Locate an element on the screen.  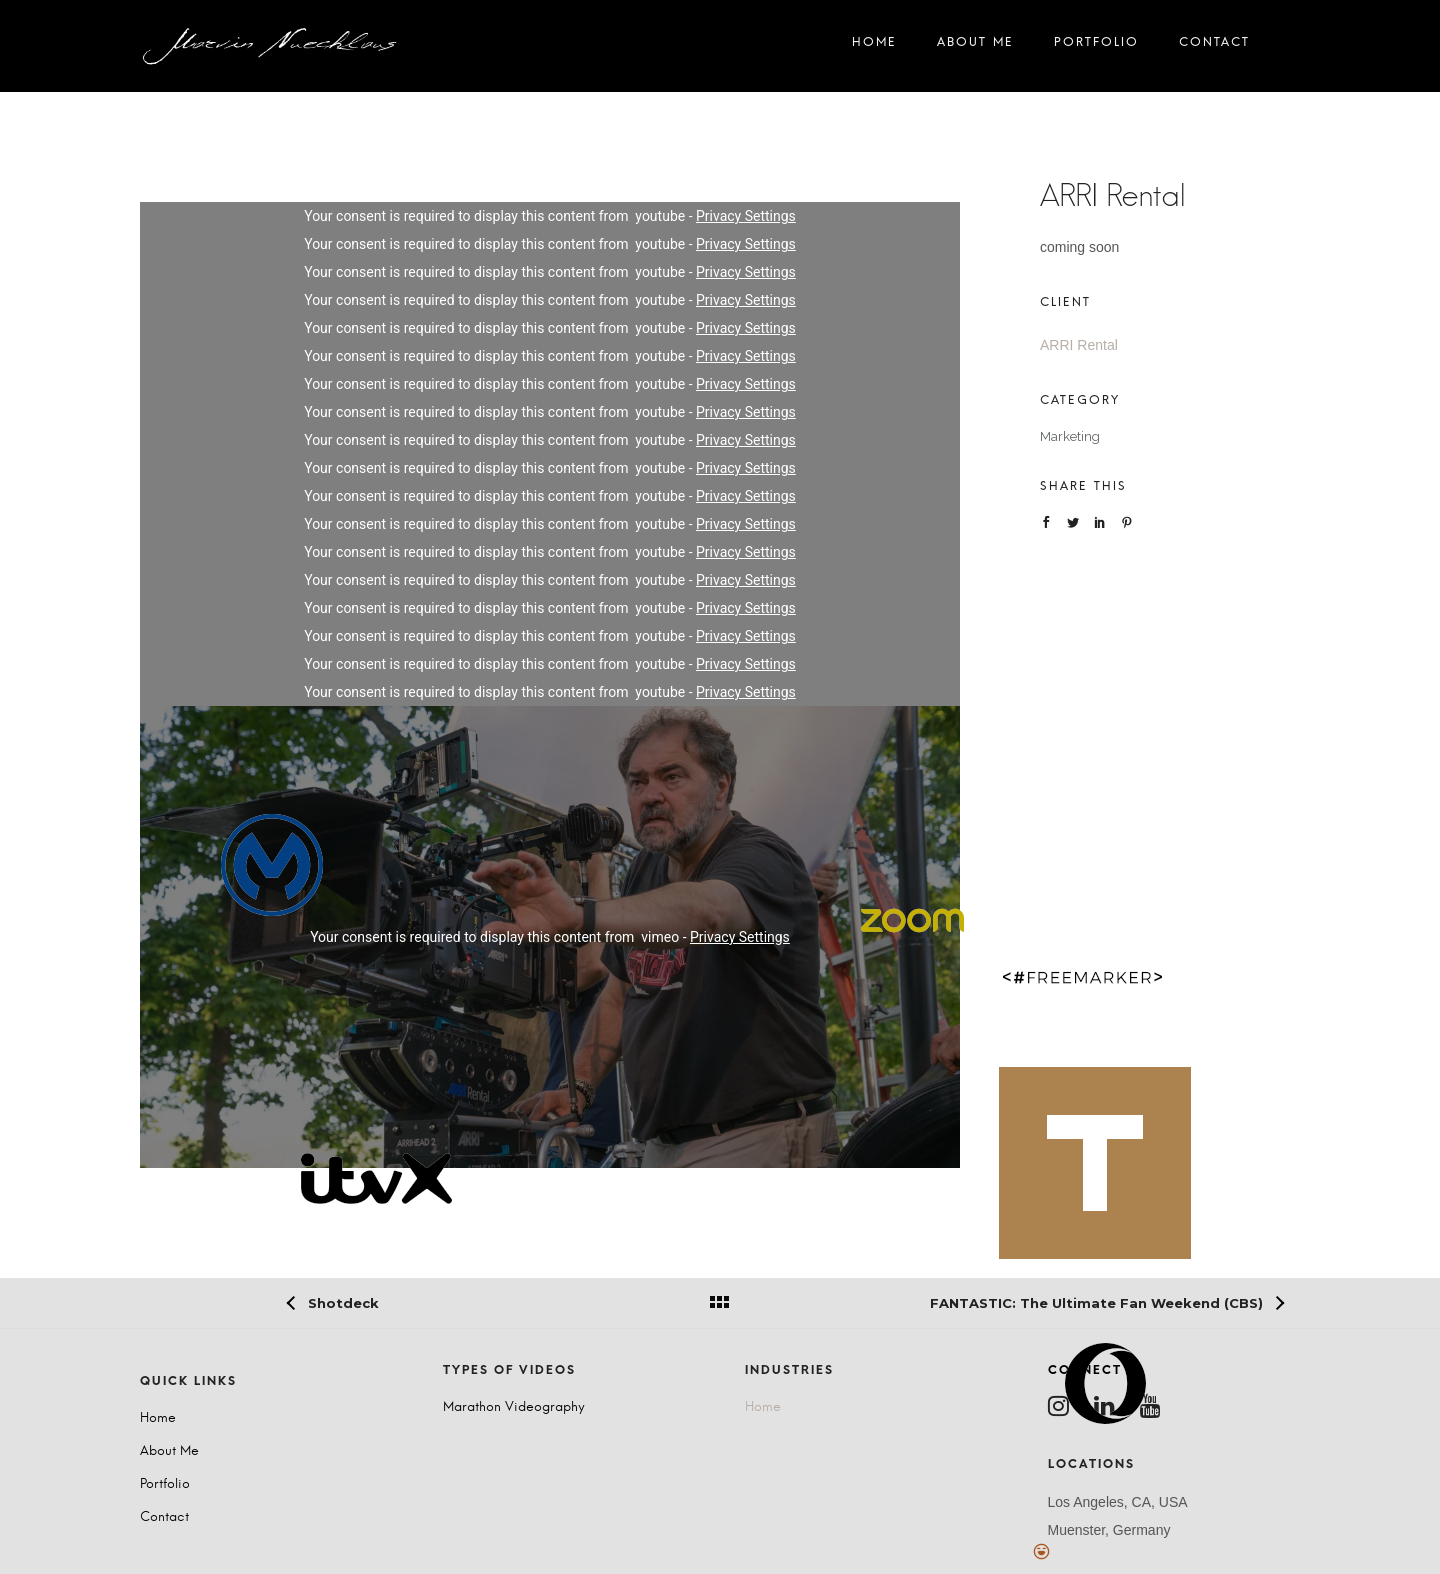
open the ITVX streaming app is located at coordinates (376, 1178).